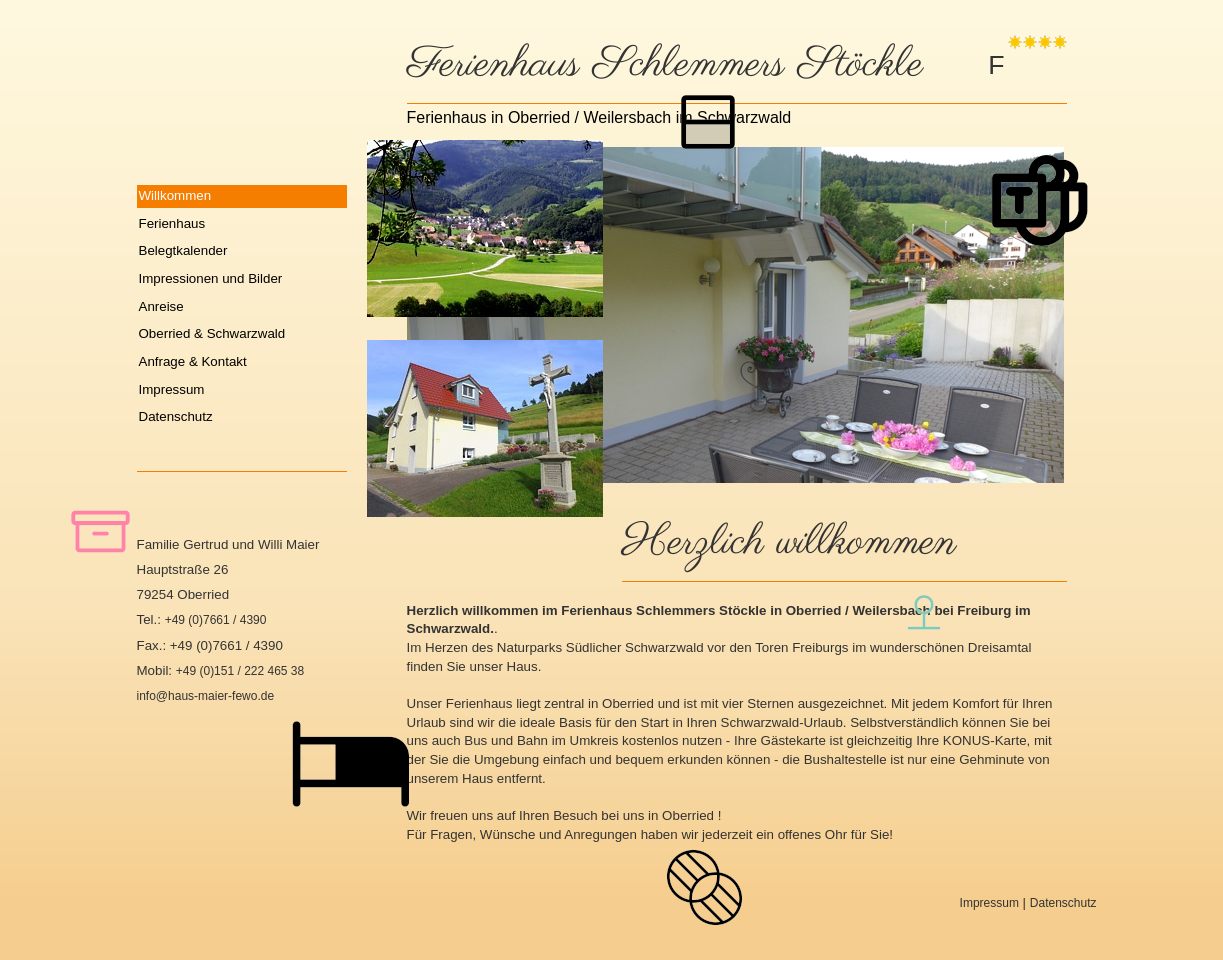  Describe the element at coordinates (704, 887) in the screenshot. I see `exclude overlapping elements from selection` at that location.